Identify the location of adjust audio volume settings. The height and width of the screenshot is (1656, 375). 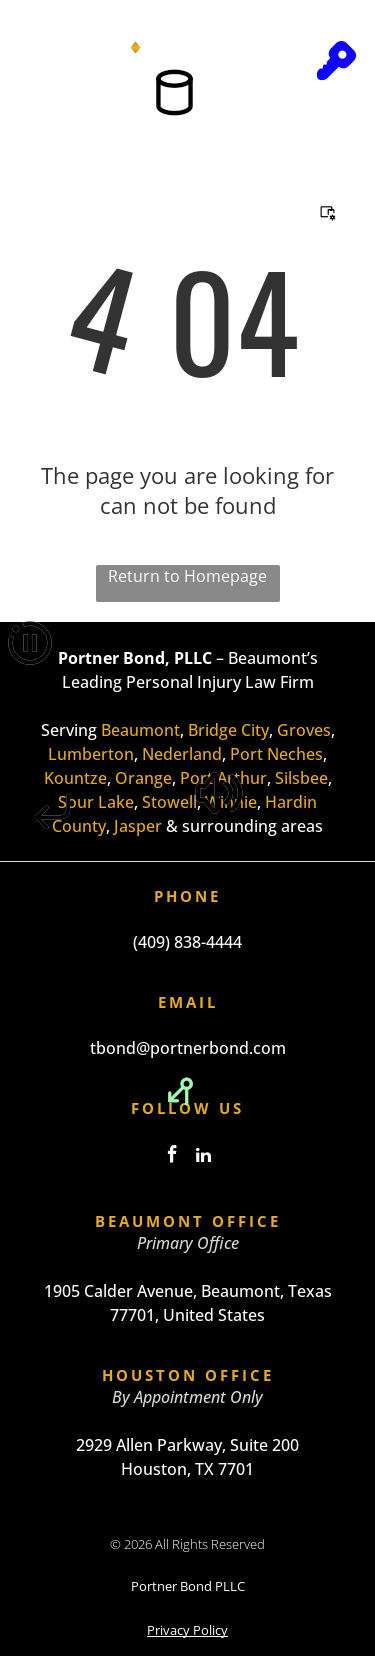
(219, 793).